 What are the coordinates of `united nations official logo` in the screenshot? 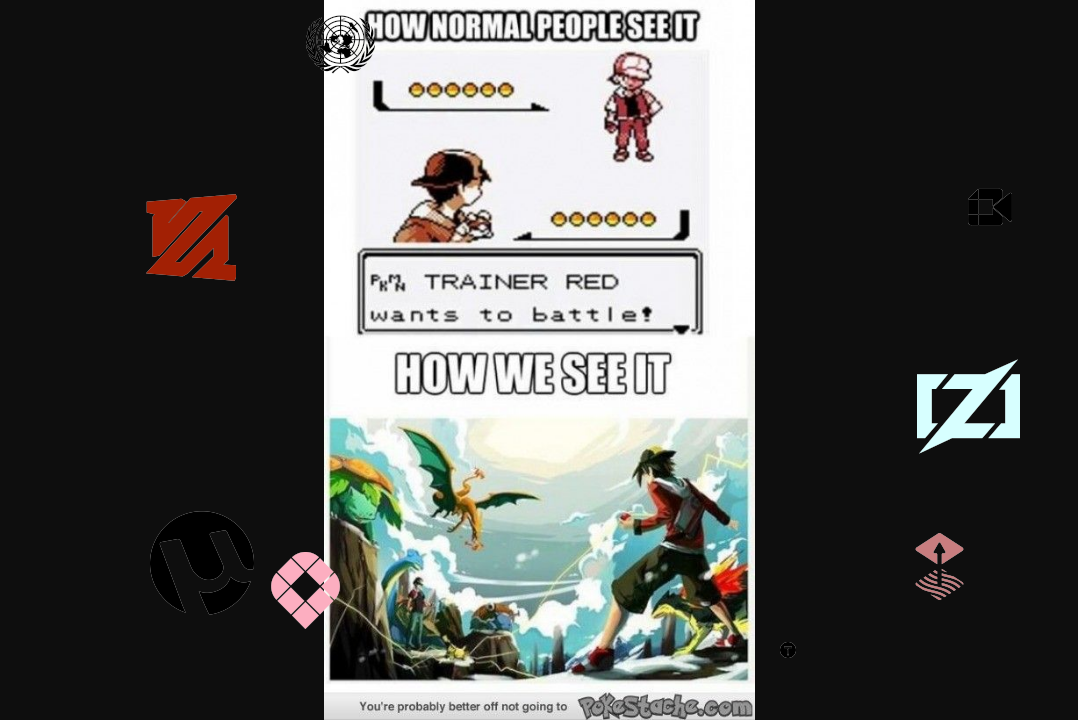 It's located at (340, 44).